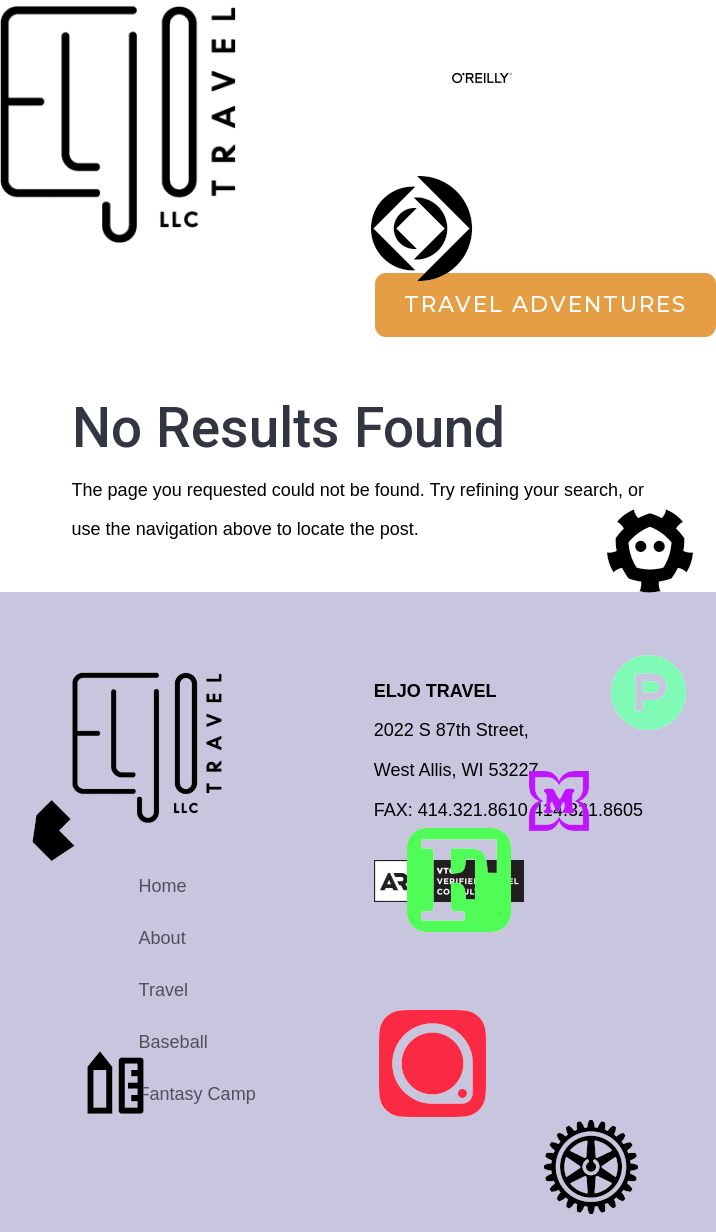 This screenshot has width=716, height=1232. I want to click on open the PlanGrid app, so click(432, 1063).